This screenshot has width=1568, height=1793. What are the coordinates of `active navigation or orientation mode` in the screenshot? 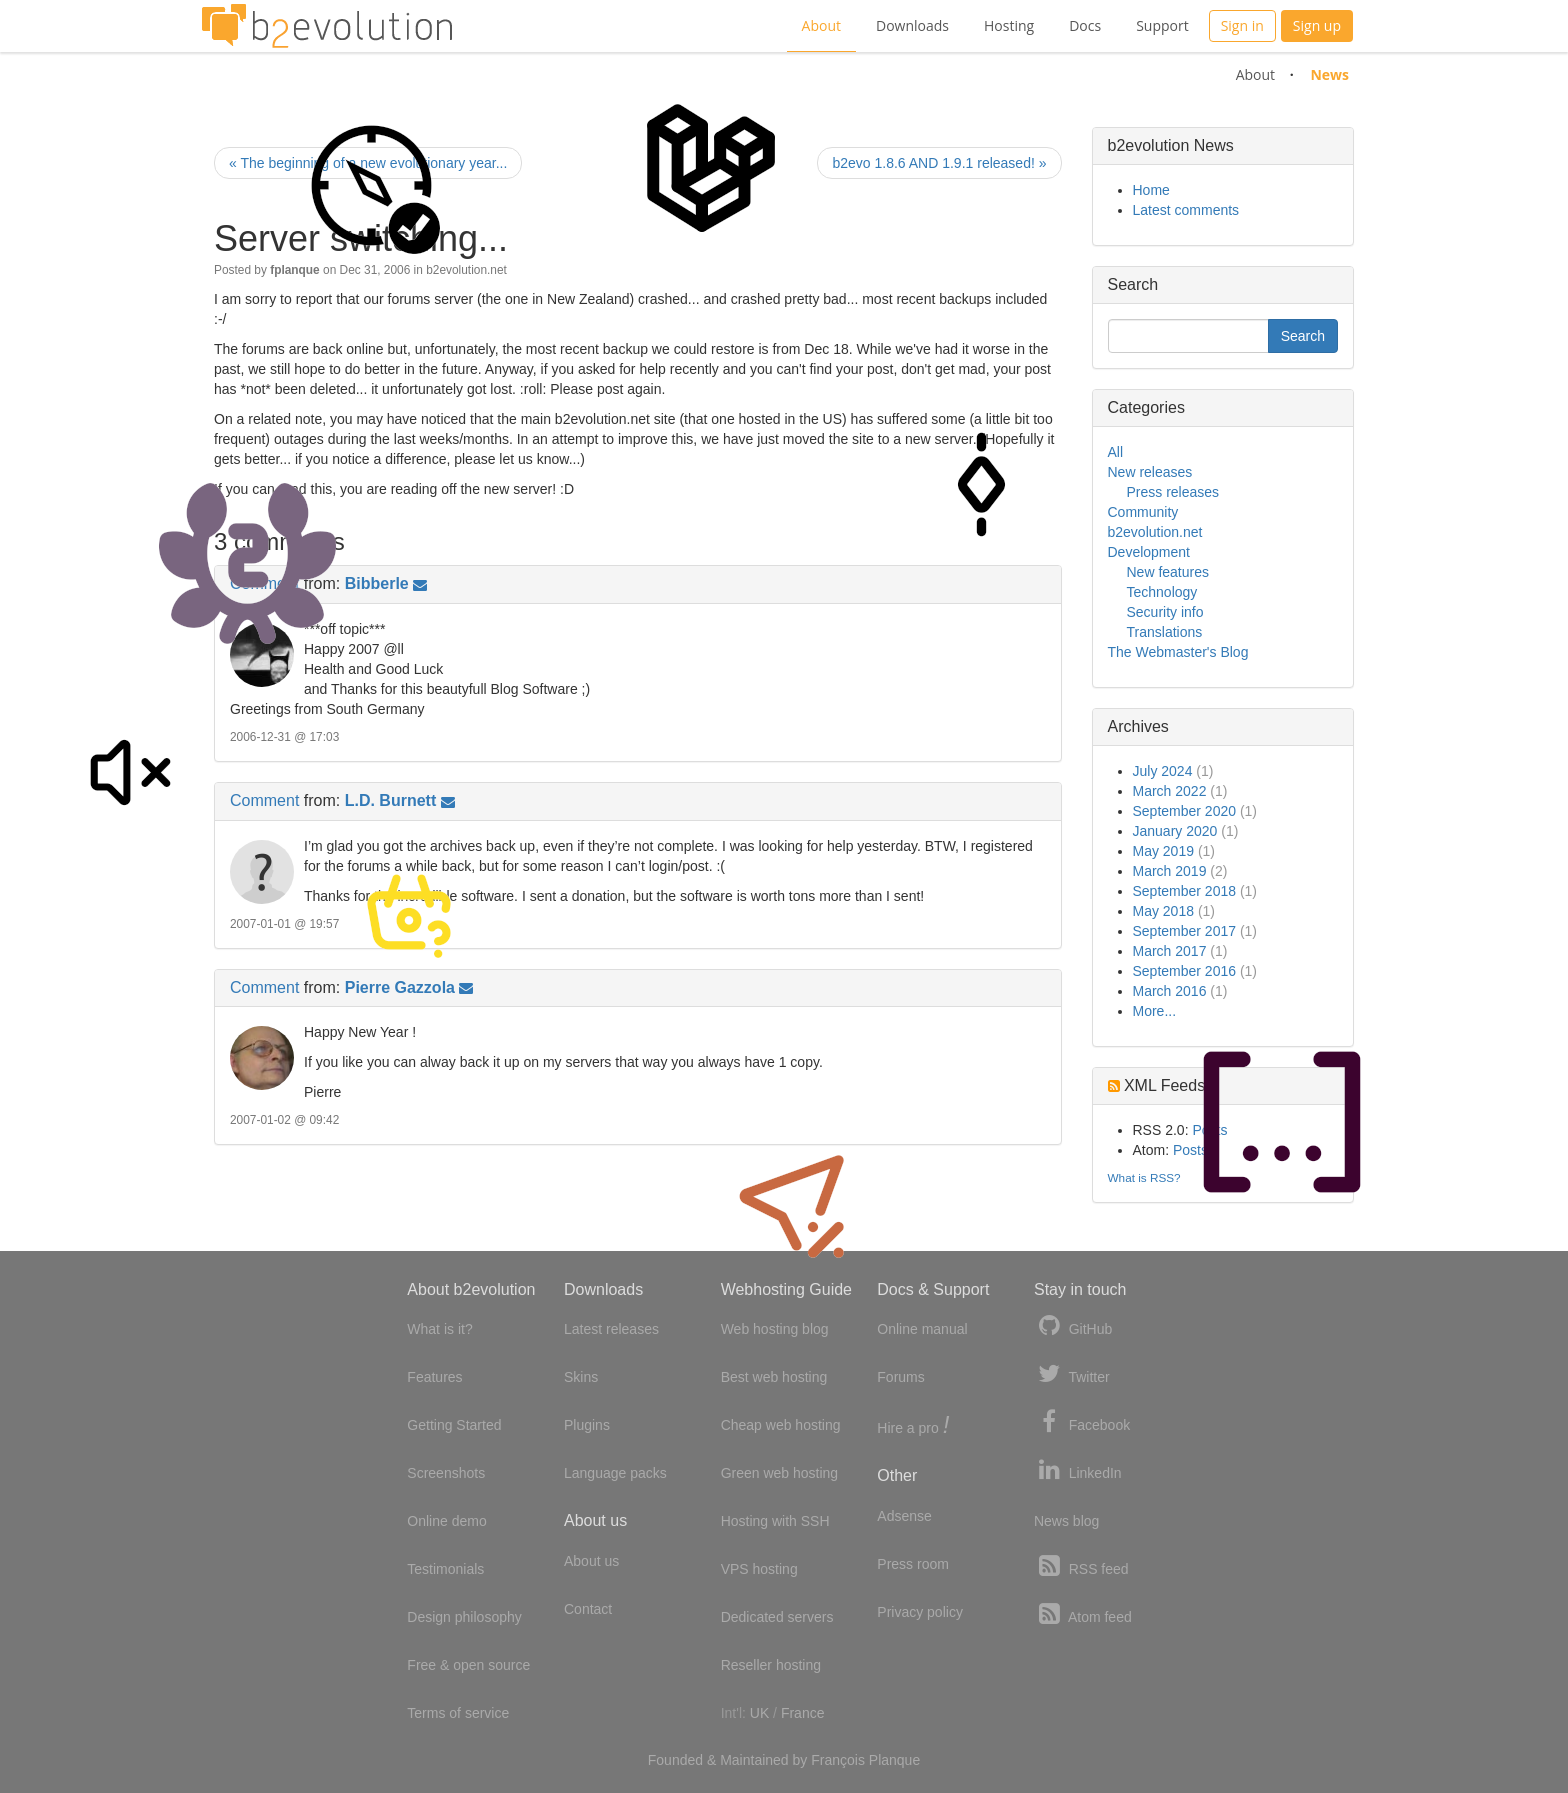 It's located at (371, 185).